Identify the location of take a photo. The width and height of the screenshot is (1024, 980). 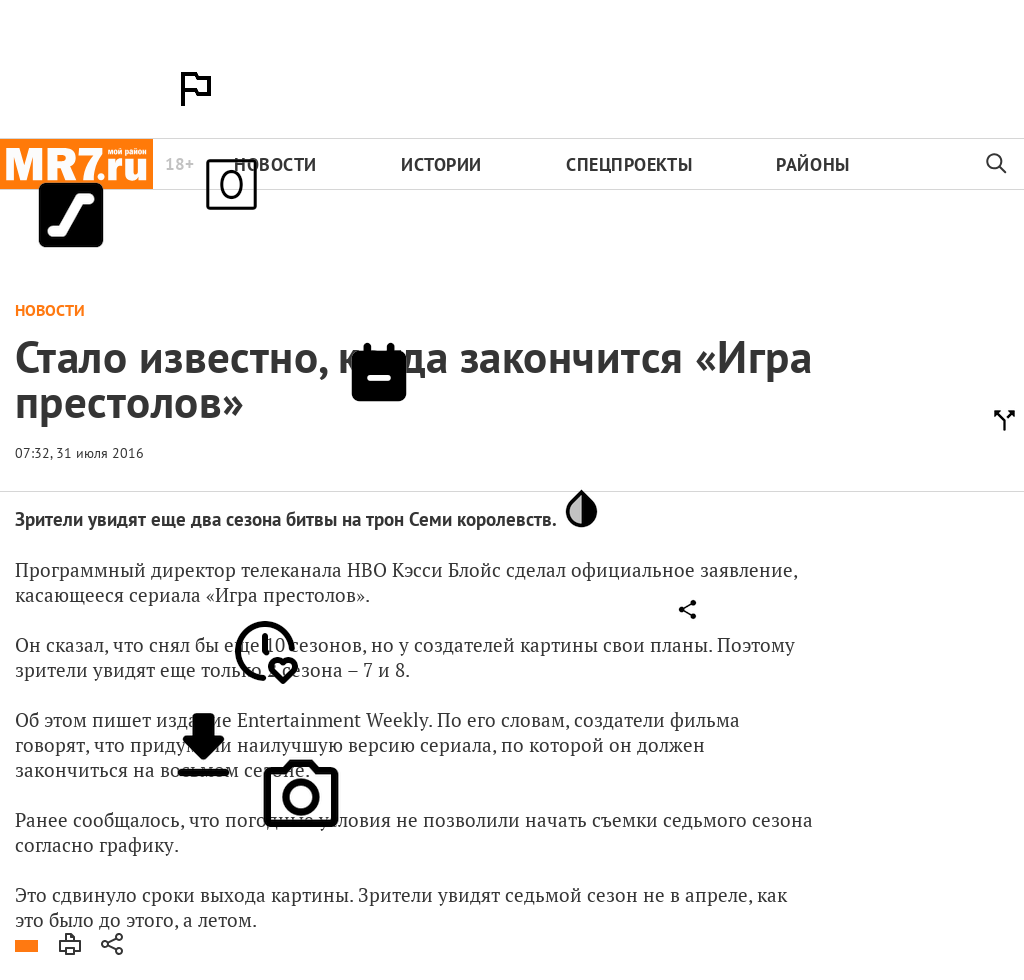
(301, 797).